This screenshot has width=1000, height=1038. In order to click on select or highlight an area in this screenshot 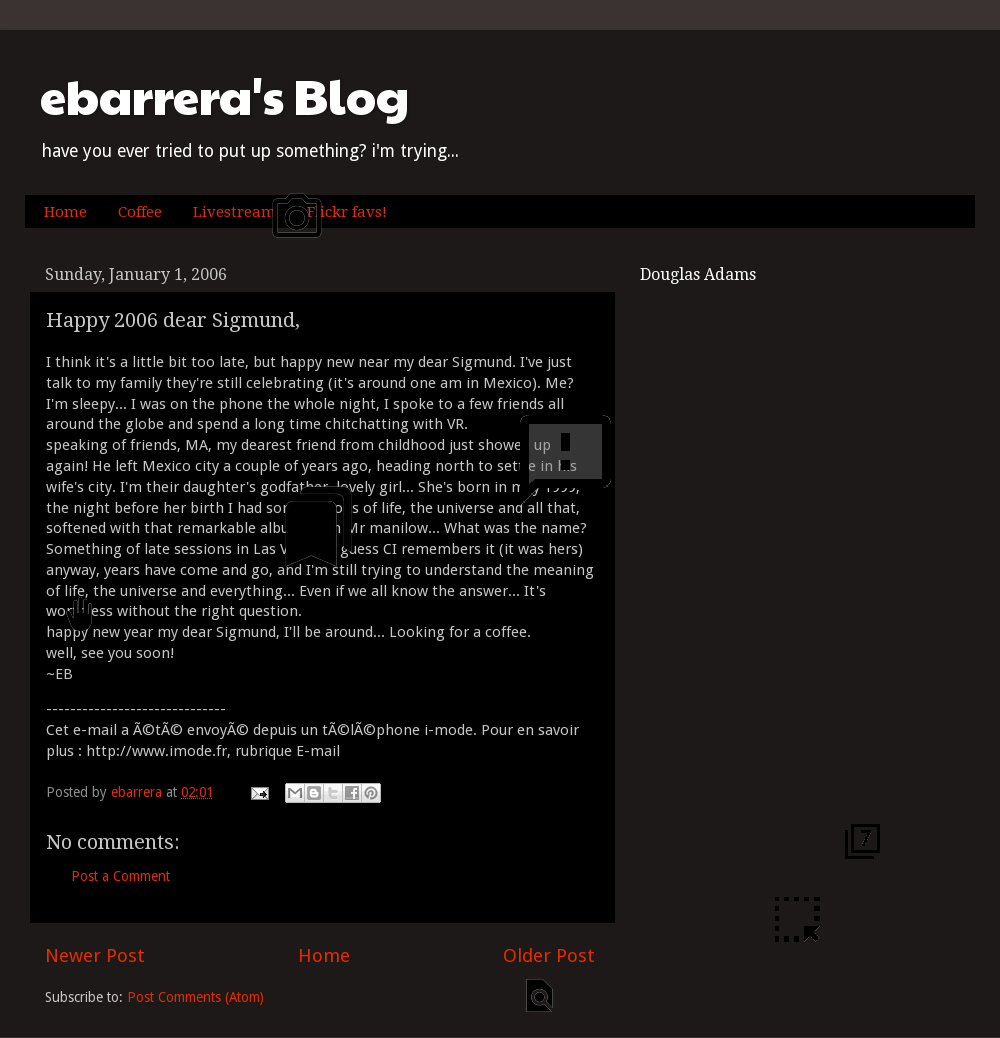, I will do `click(797, 919)`.